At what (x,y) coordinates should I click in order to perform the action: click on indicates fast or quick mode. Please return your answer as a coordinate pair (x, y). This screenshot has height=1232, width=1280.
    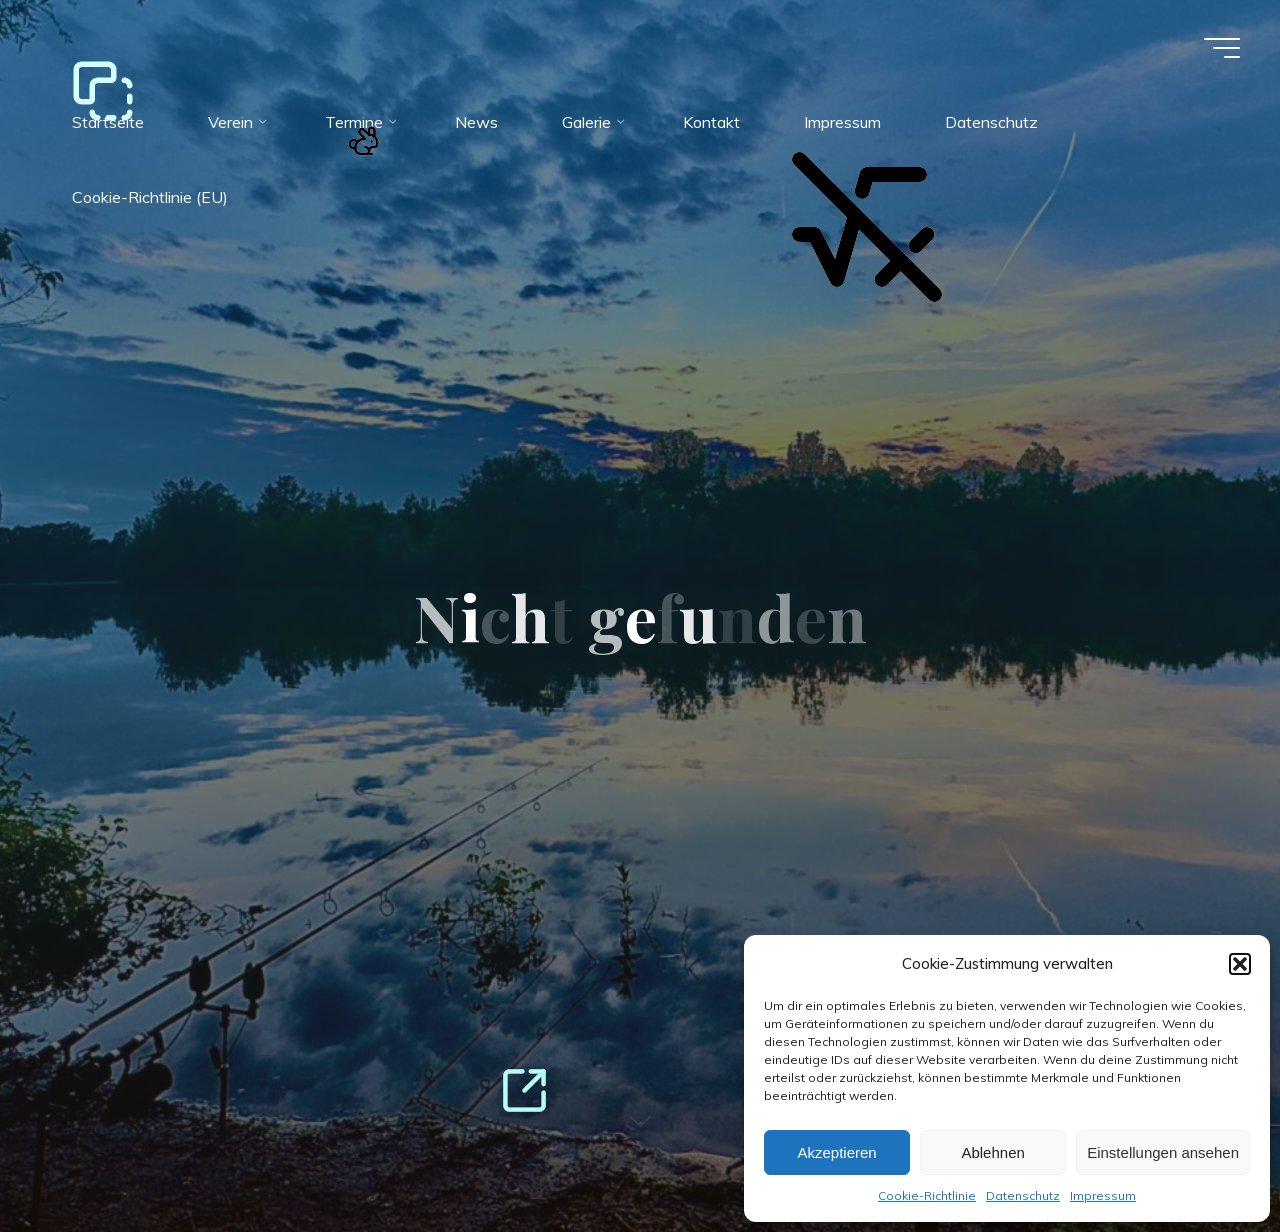
    Looking at the image, I should click on (363, 141).